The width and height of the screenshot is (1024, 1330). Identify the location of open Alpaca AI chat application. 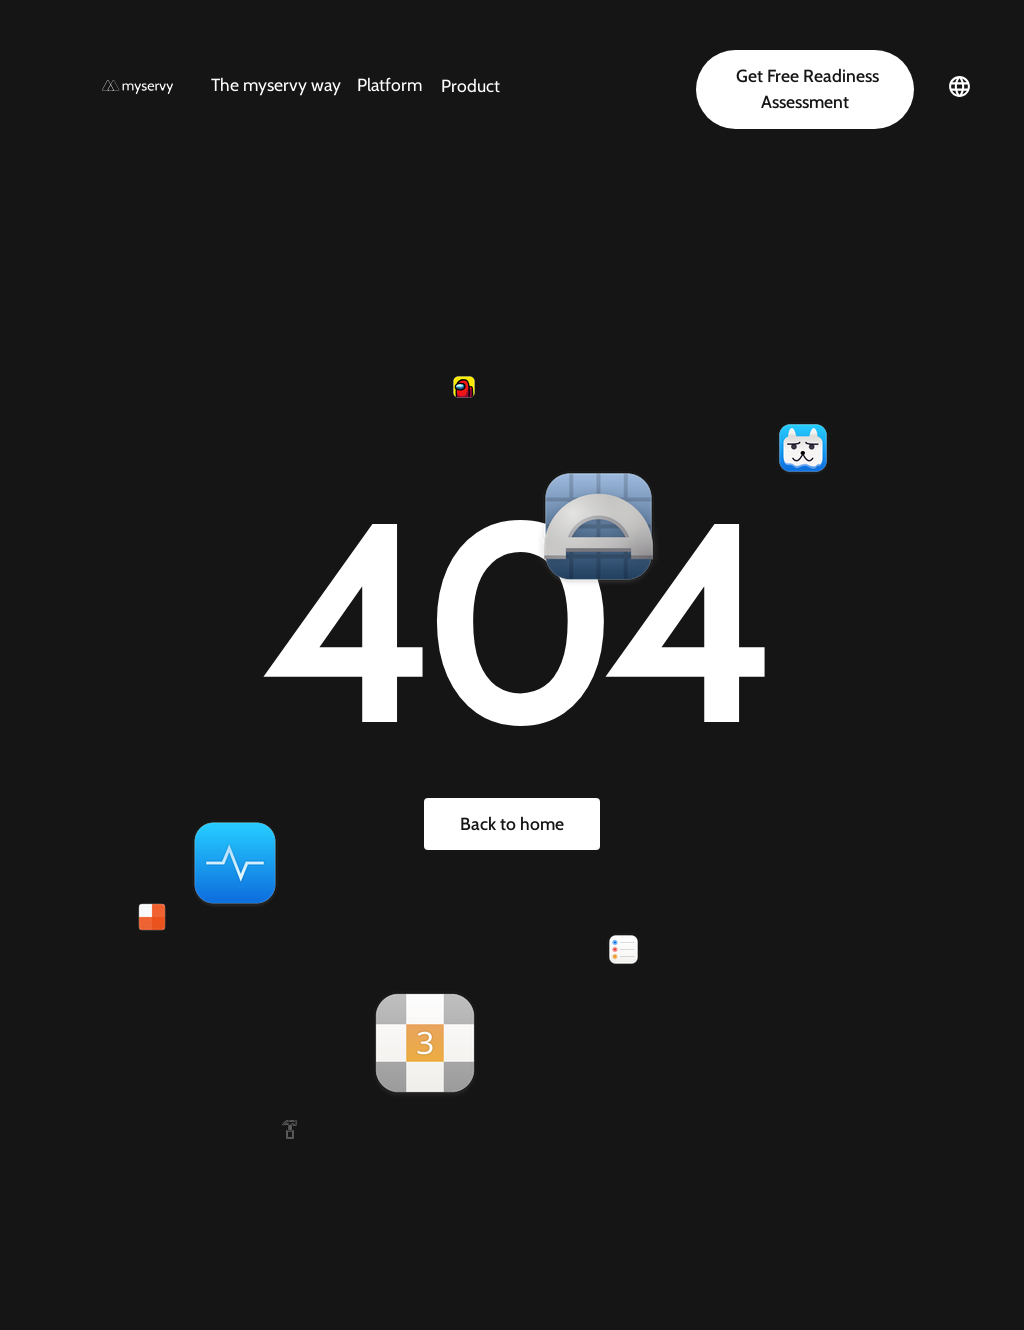
(803, 448).